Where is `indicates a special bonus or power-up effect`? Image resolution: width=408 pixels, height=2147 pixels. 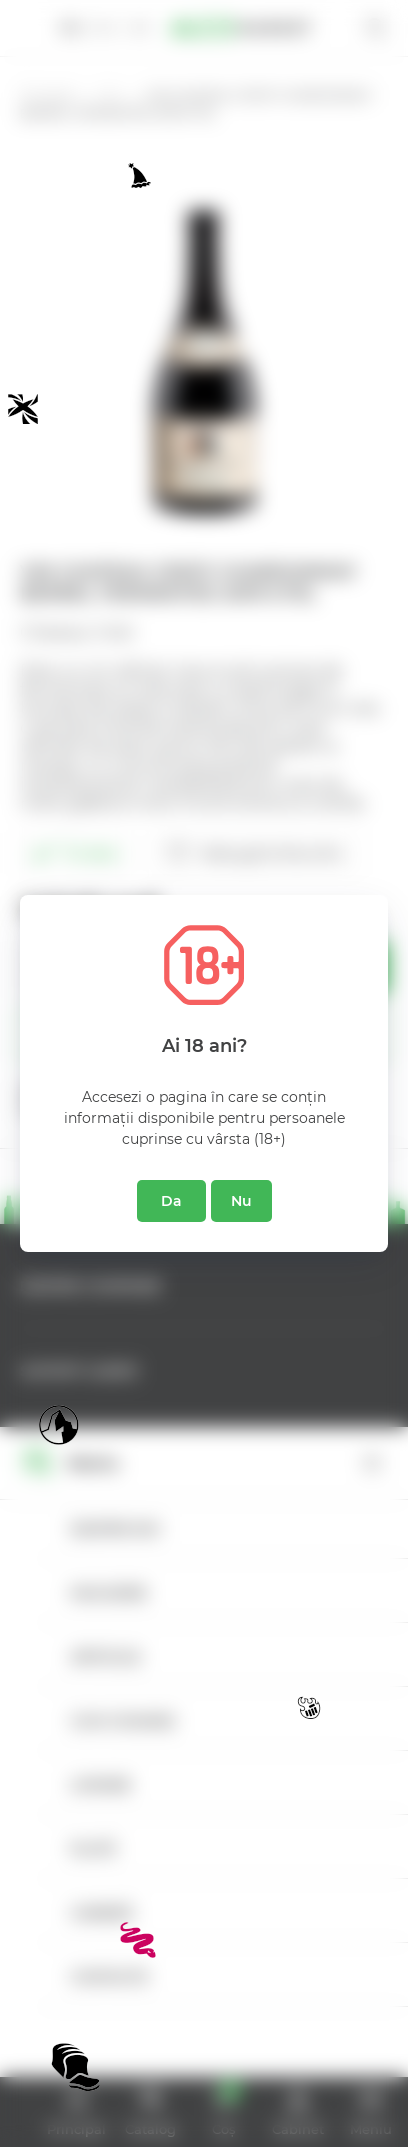
indicates a special bonus or power-up effect is located at coordinates (23, 409).